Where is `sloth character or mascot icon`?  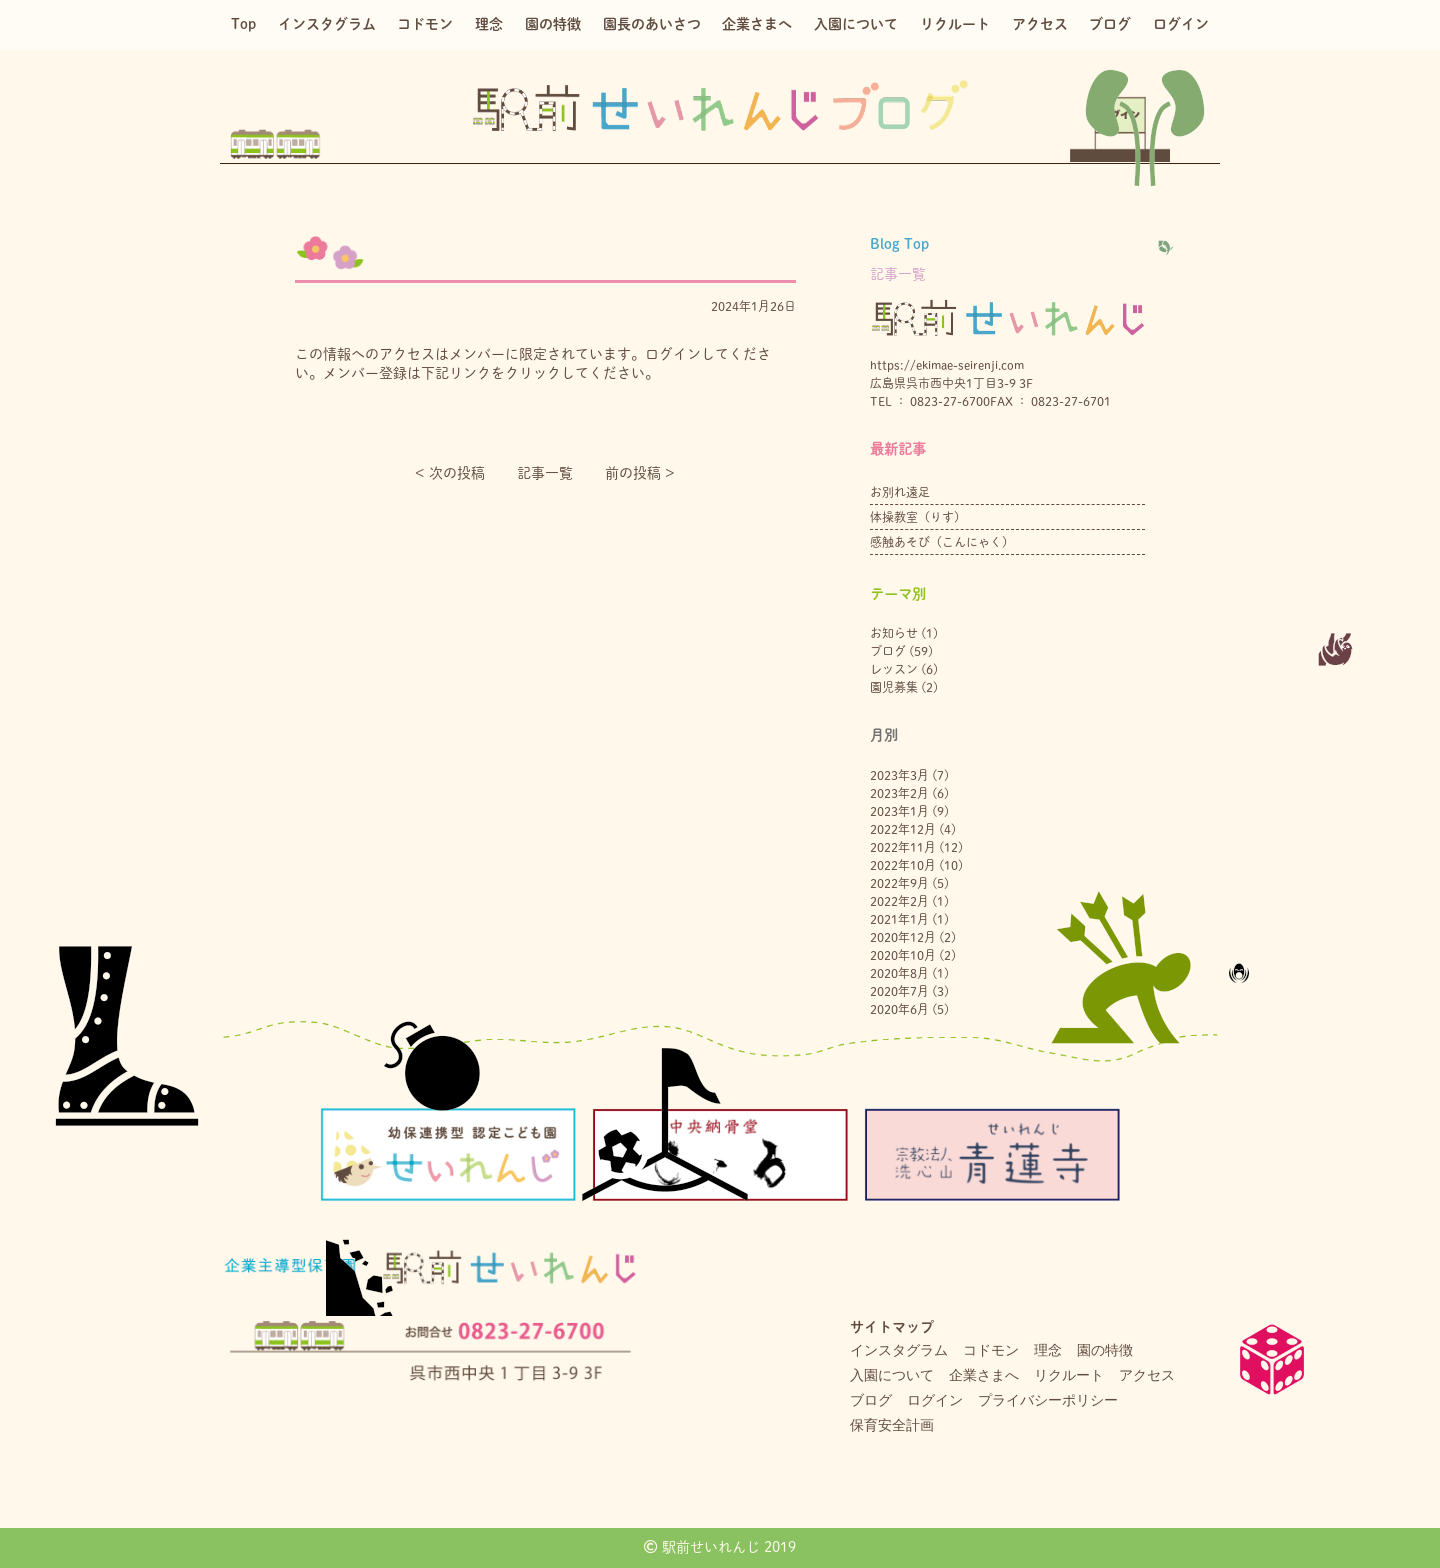 sloth character or mascot icon is located at coordinates (1335, 649).